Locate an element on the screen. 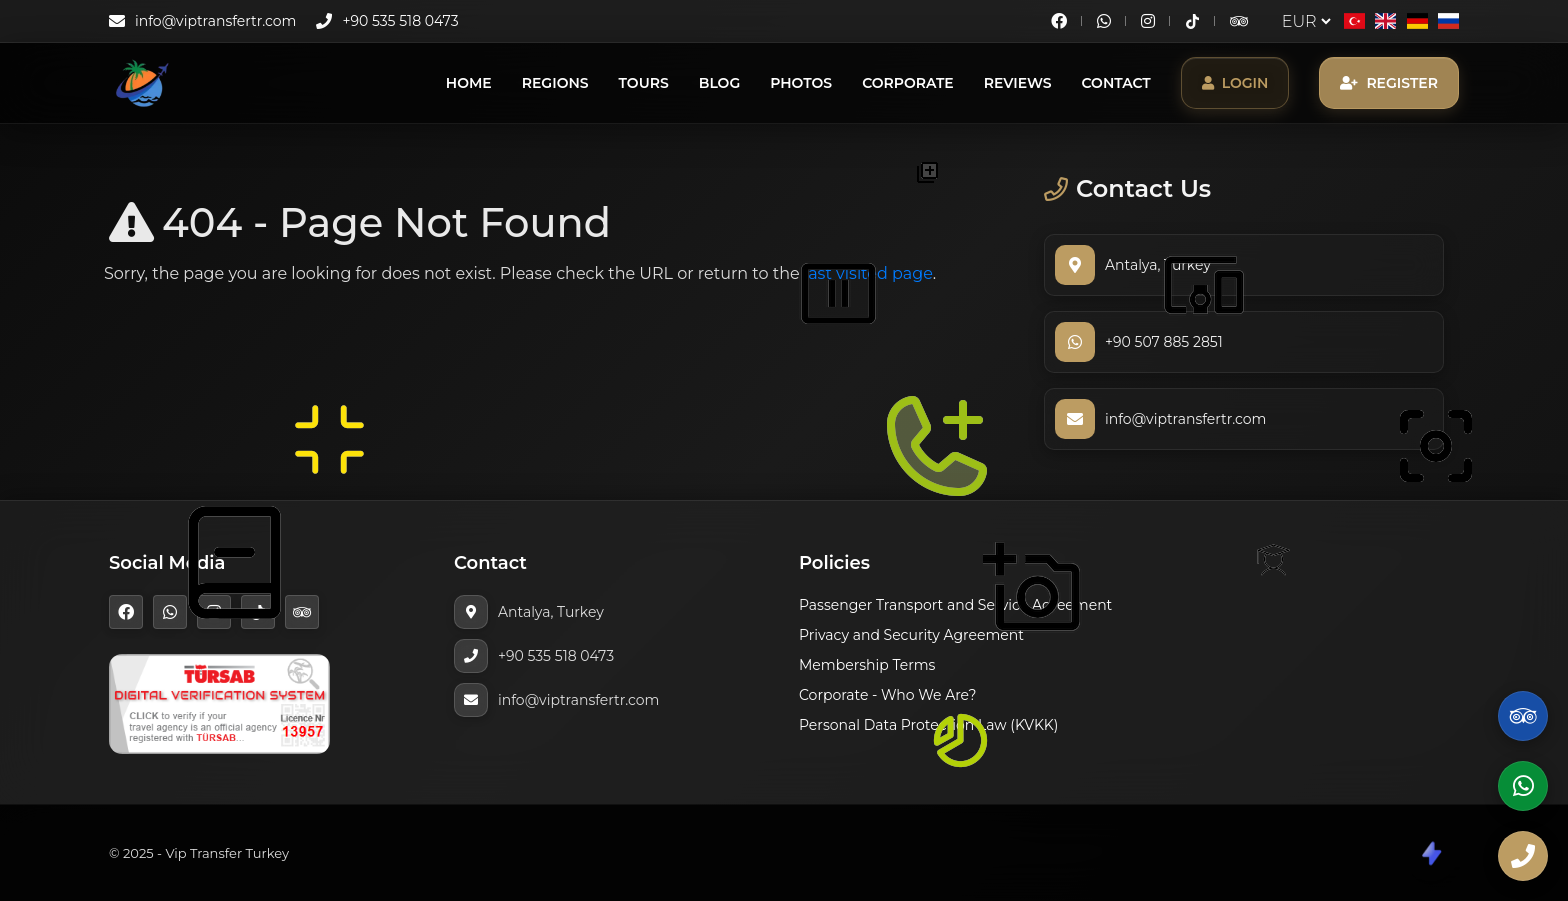 This screenshot has height=901, width=1568. add item to your library is located at coordinates (927, 172).